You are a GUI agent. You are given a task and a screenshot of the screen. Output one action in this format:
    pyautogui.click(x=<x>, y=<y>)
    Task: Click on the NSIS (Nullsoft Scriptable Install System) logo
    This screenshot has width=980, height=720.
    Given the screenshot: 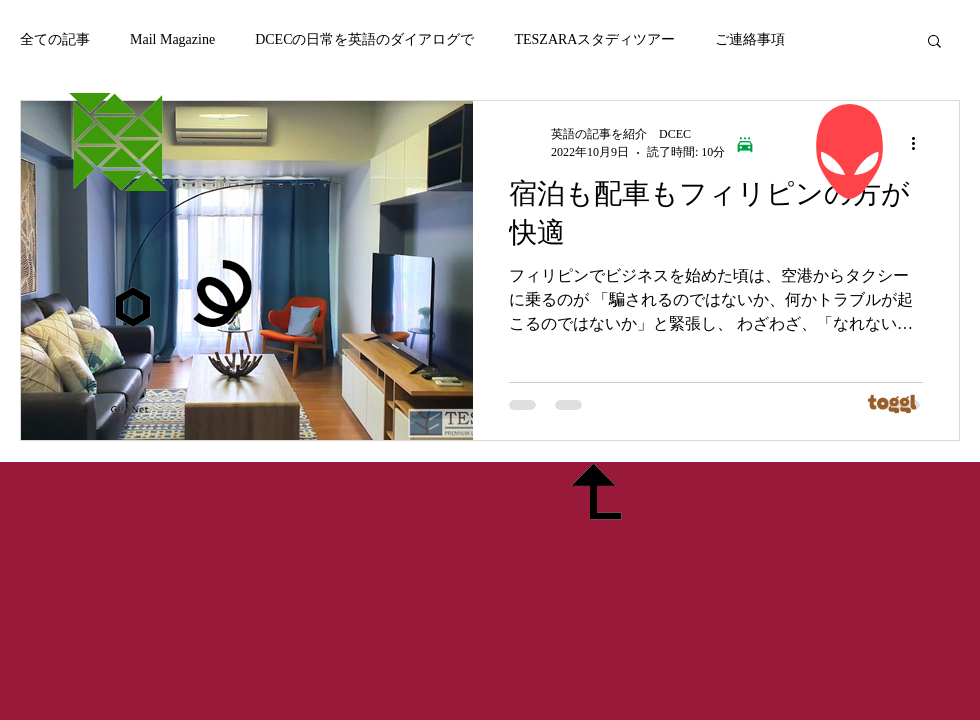 What is the action you would take?
    pyautogui.click(x=118, y=142)
    